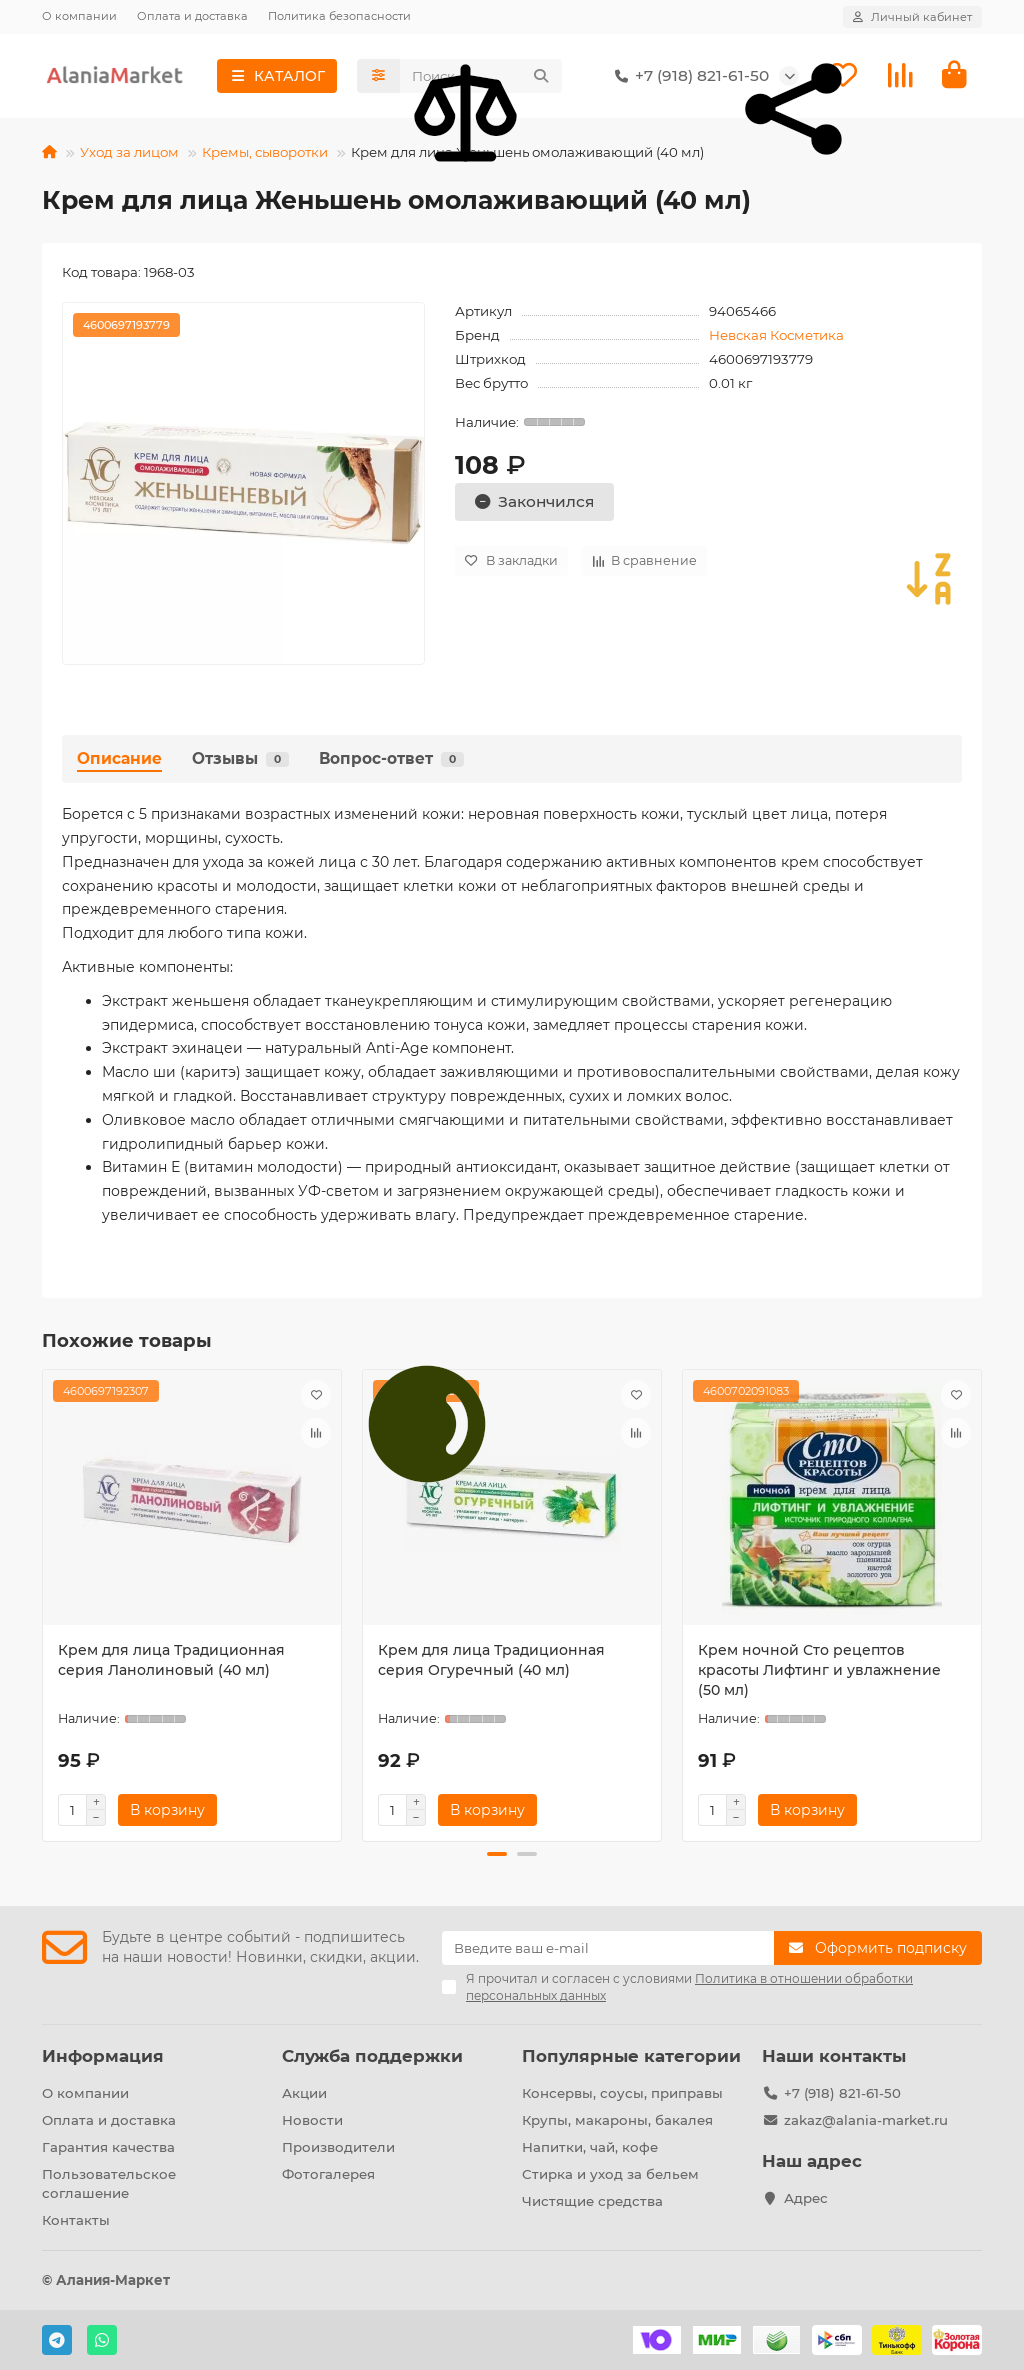 The width and height of the screenshot is (1024, 2370). What do you see at coordinates (427, 1424) in the screenshot?
I see `apply inner shadow effect to the right side` at bounding box center [427, 1424].